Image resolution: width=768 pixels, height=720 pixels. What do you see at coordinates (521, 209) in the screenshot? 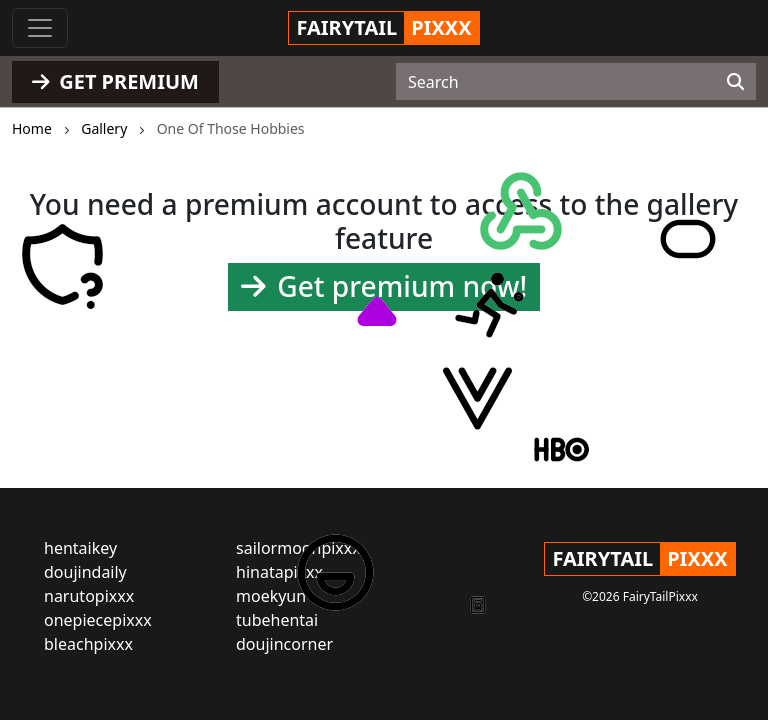
I see `configure webhook integrations` at bounding box center [521, 209].